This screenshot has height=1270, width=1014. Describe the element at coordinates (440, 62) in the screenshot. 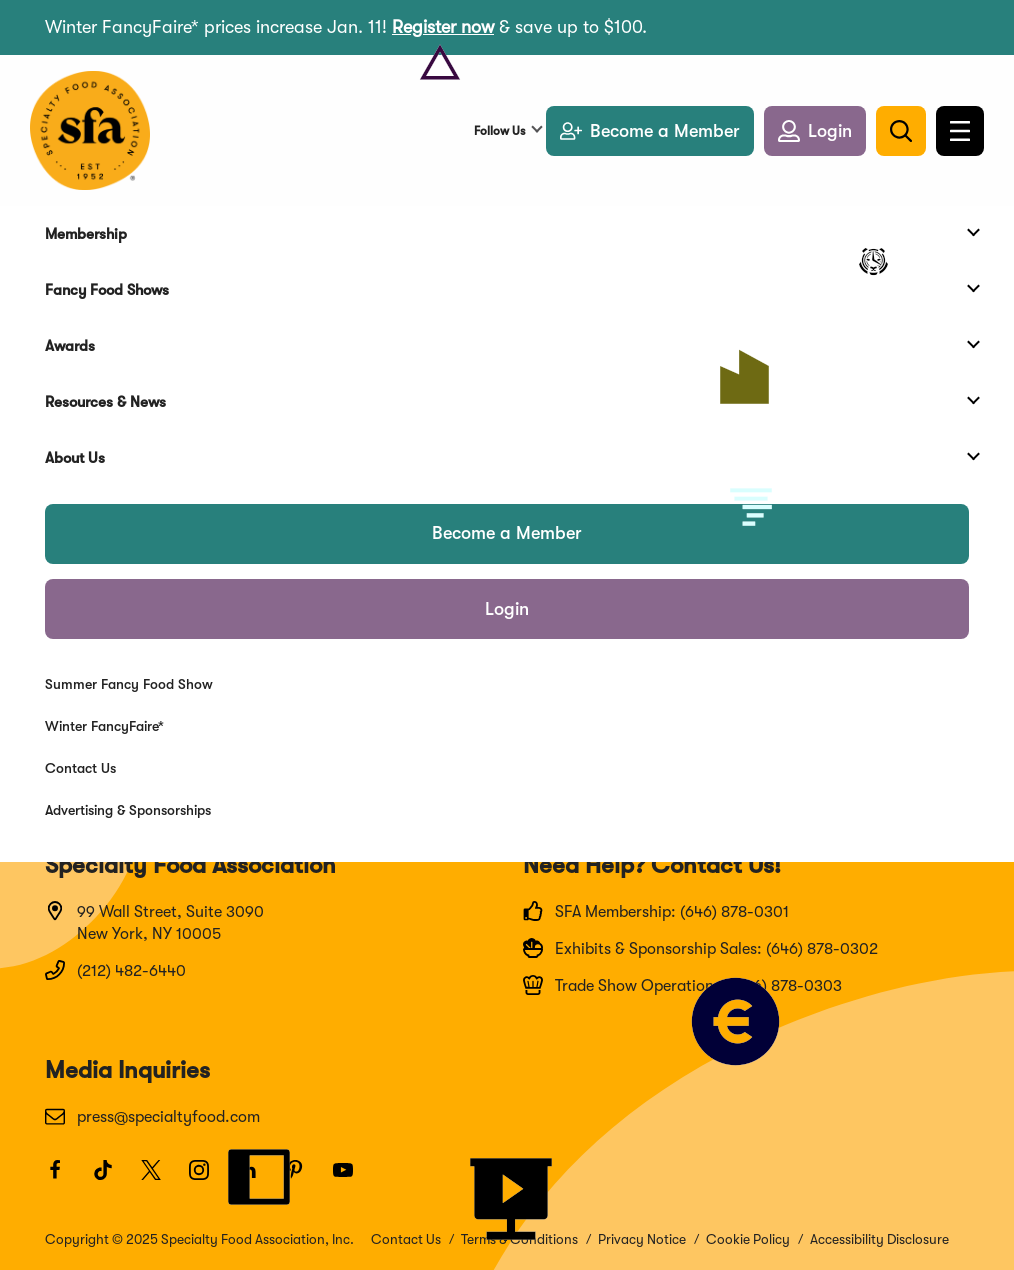

I see `vercel logo` at that location.